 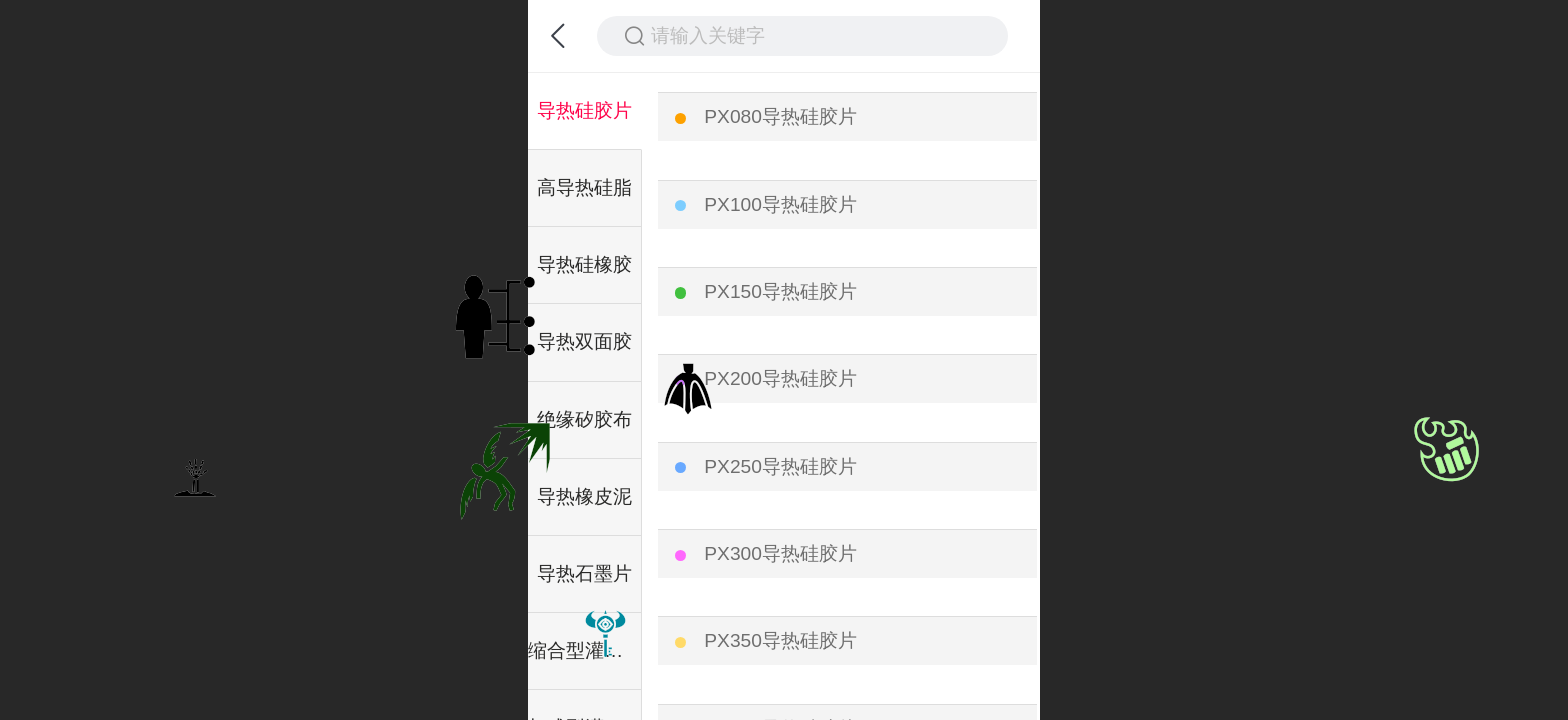 I want to click on view character skills or abilities, so click(x=497, y=316).